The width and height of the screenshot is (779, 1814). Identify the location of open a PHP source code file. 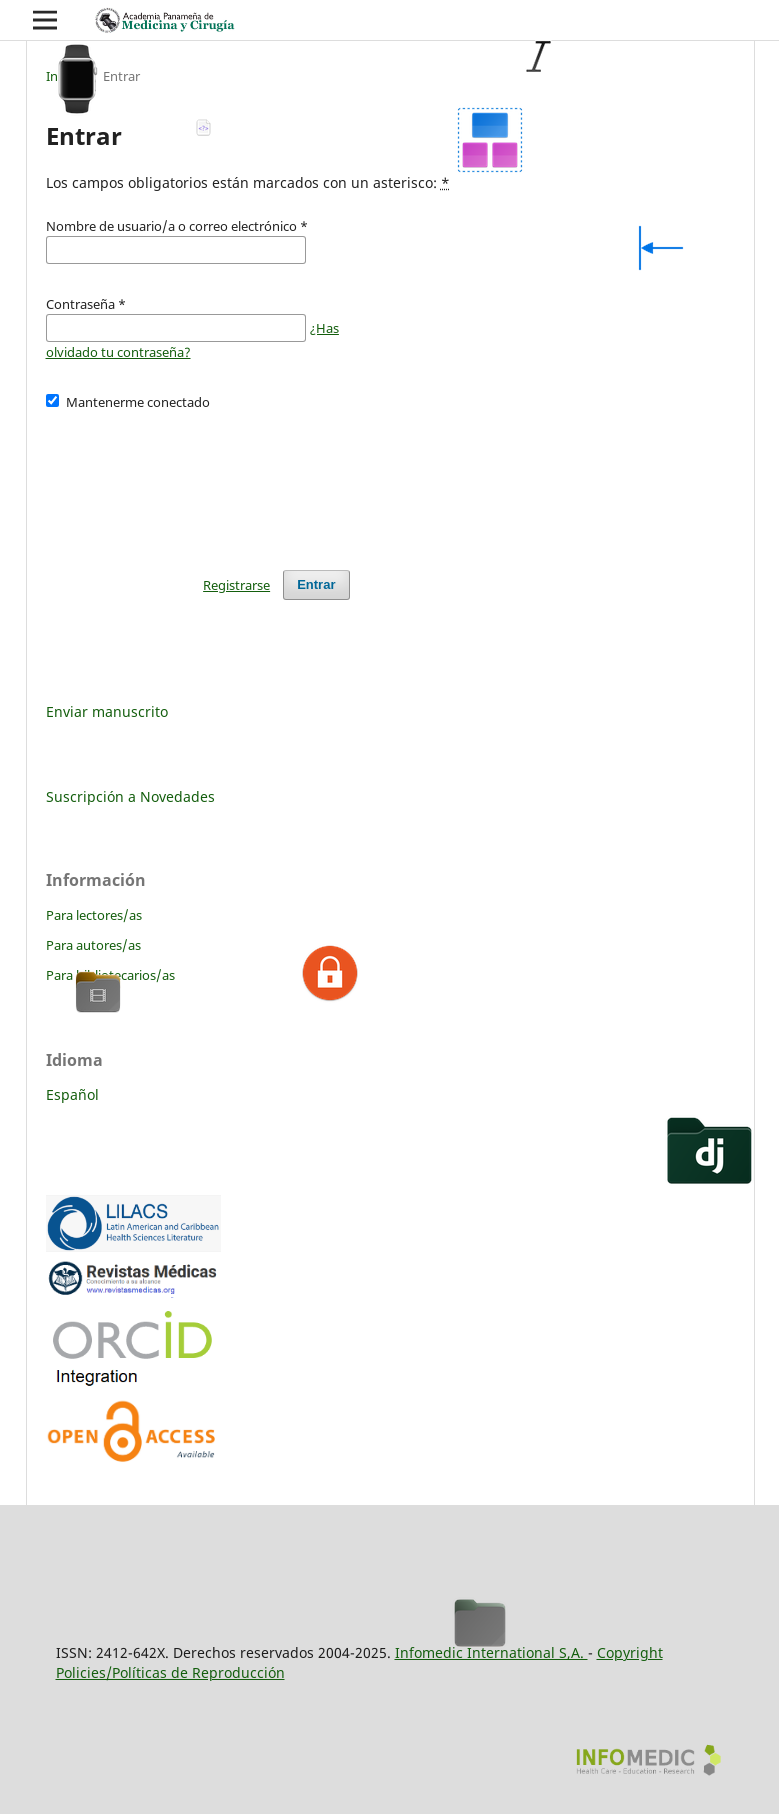
(203, 127).